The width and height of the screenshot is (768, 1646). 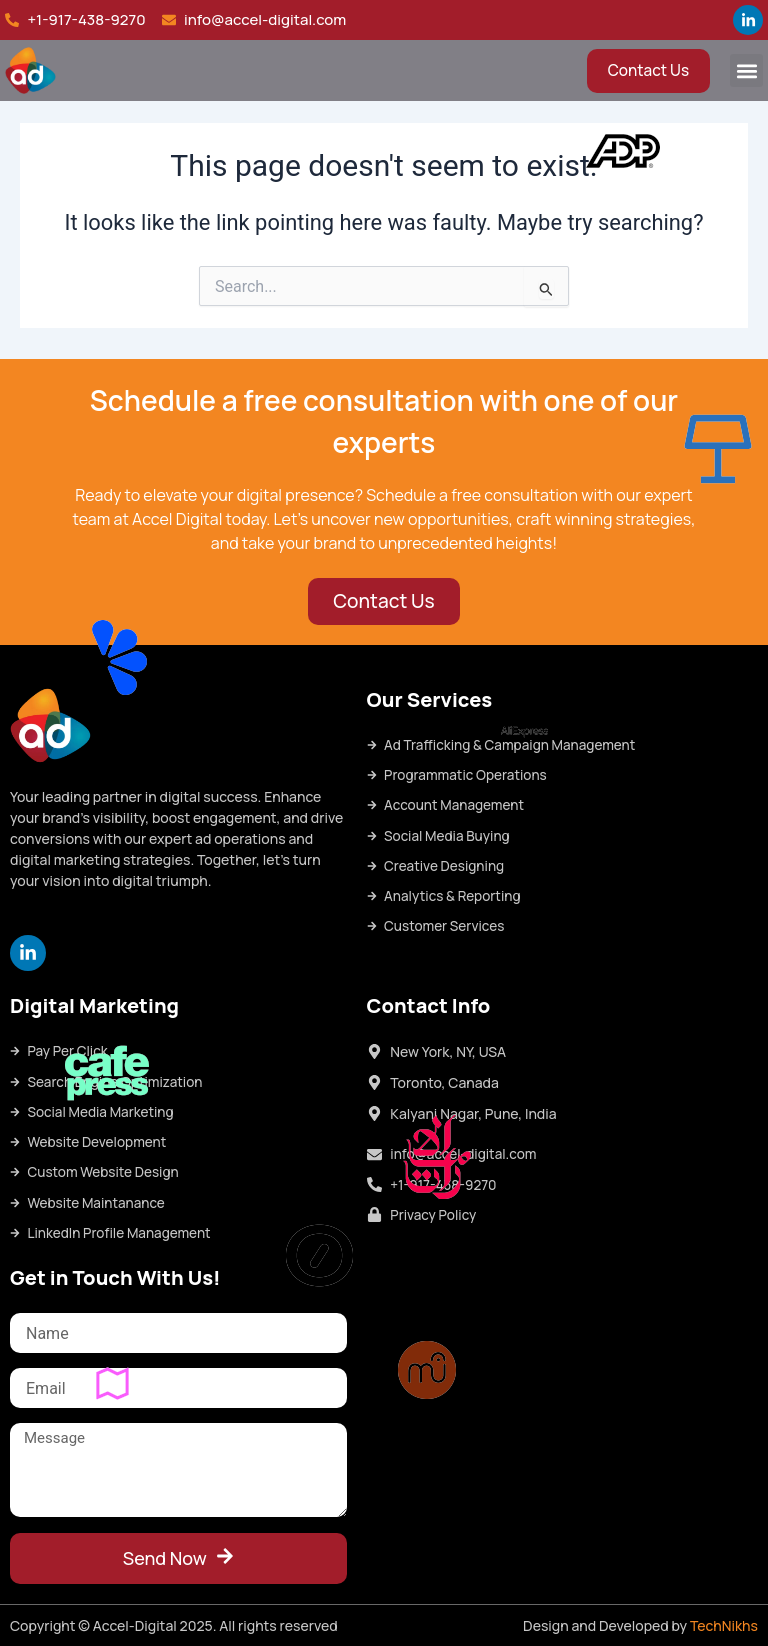 I want to click on view map, so click(x=112, y=1383).